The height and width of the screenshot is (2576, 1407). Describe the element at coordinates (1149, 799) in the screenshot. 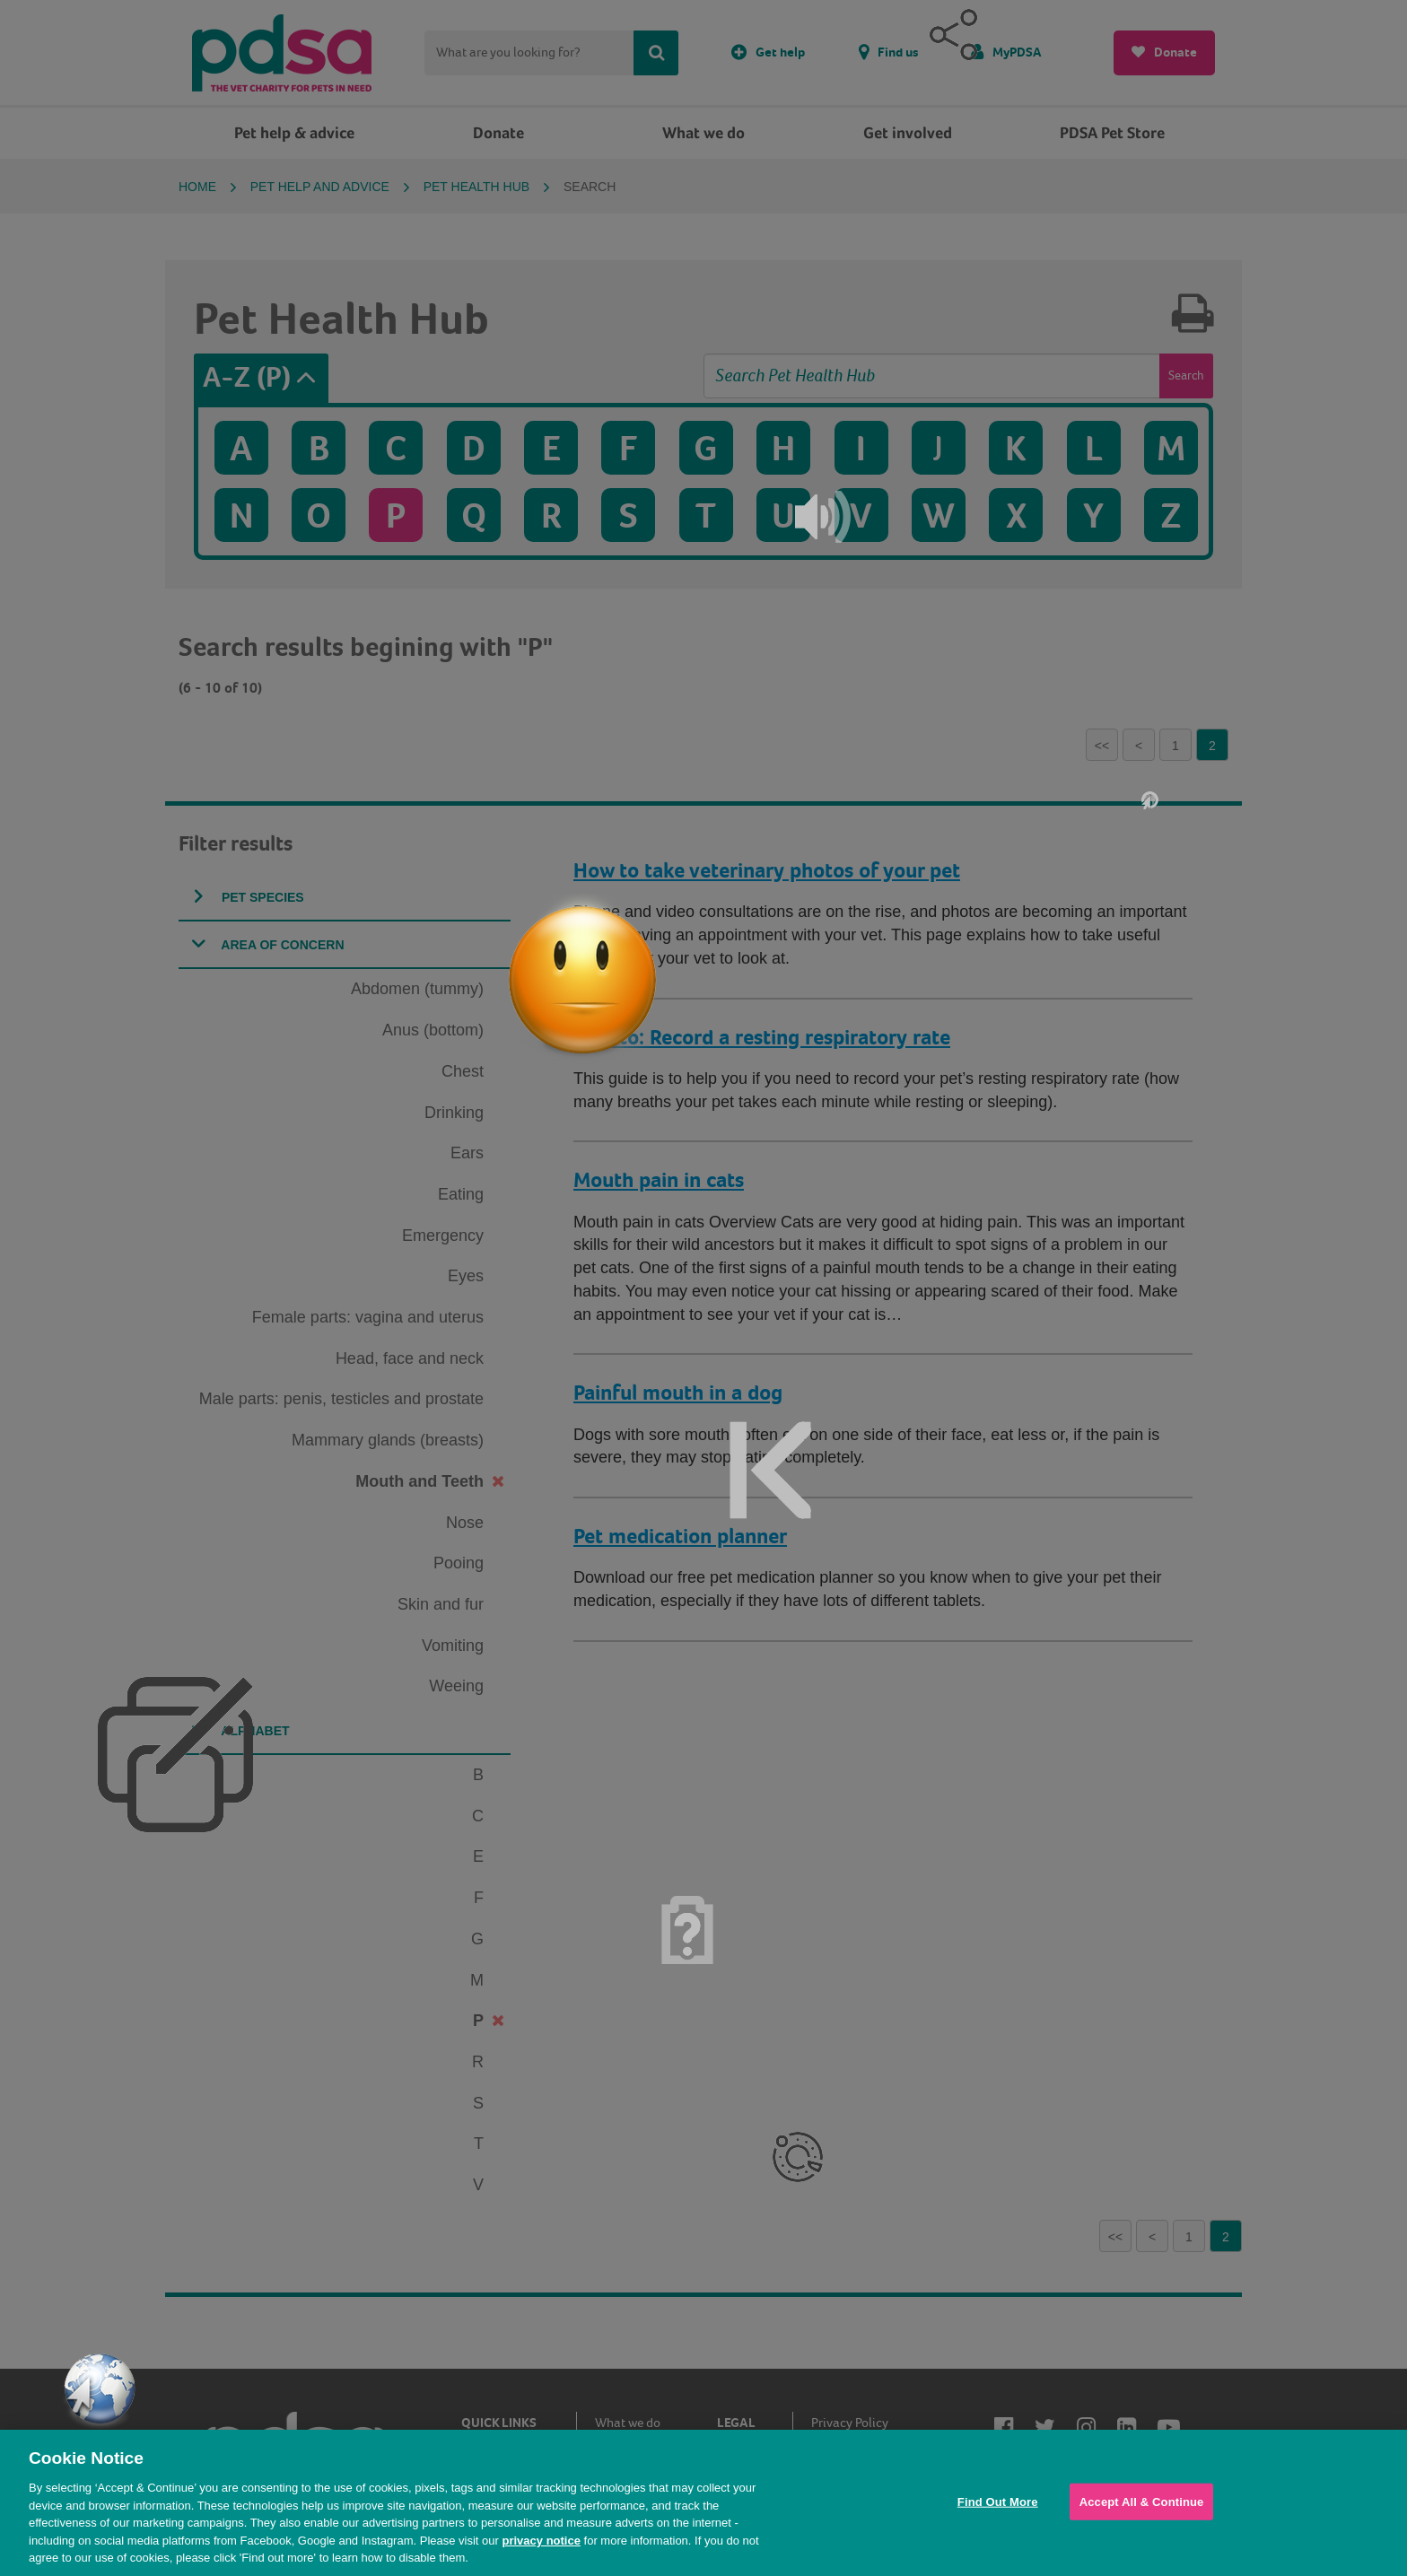

I see `open web browser` at that location.